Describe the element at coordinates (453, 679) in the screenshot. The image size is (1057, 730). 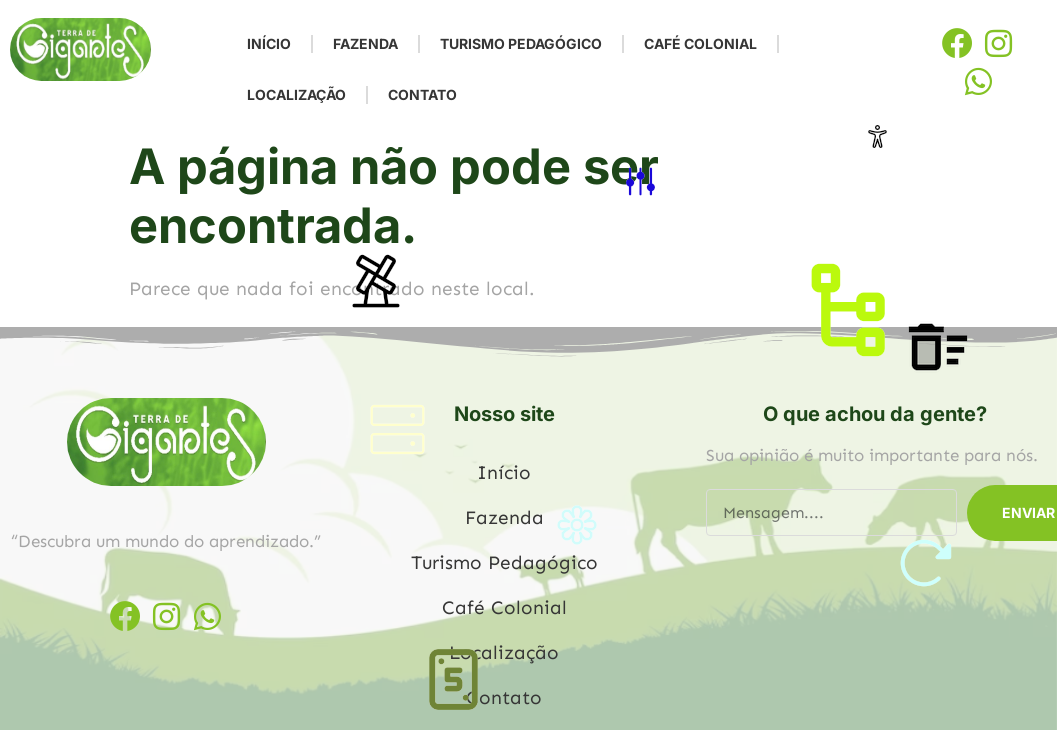
I see `represents a 5 of clubs playing card` at that location.